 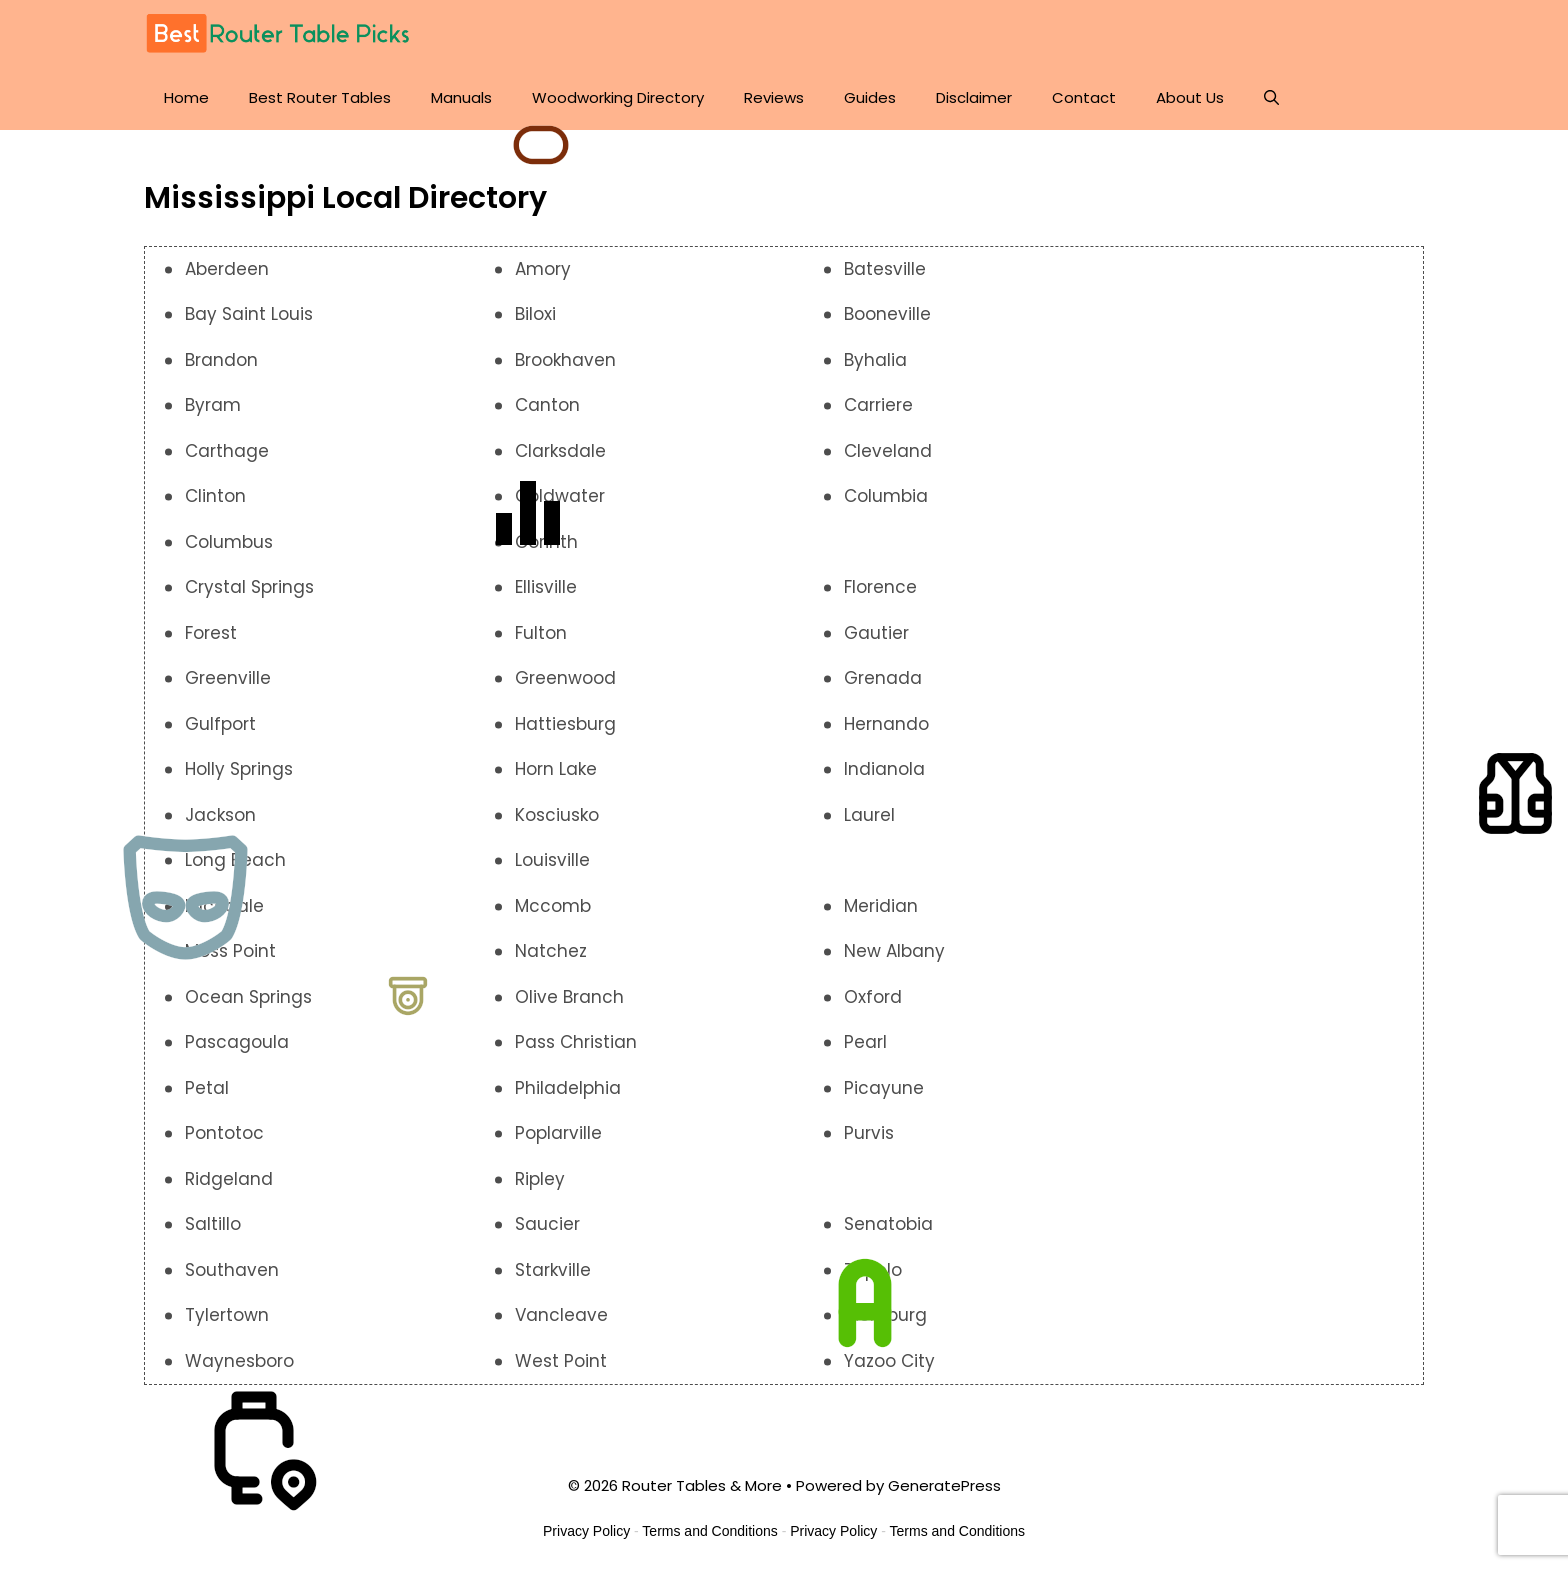 I want to click on access security camera settings, so click(x=408, y=996).